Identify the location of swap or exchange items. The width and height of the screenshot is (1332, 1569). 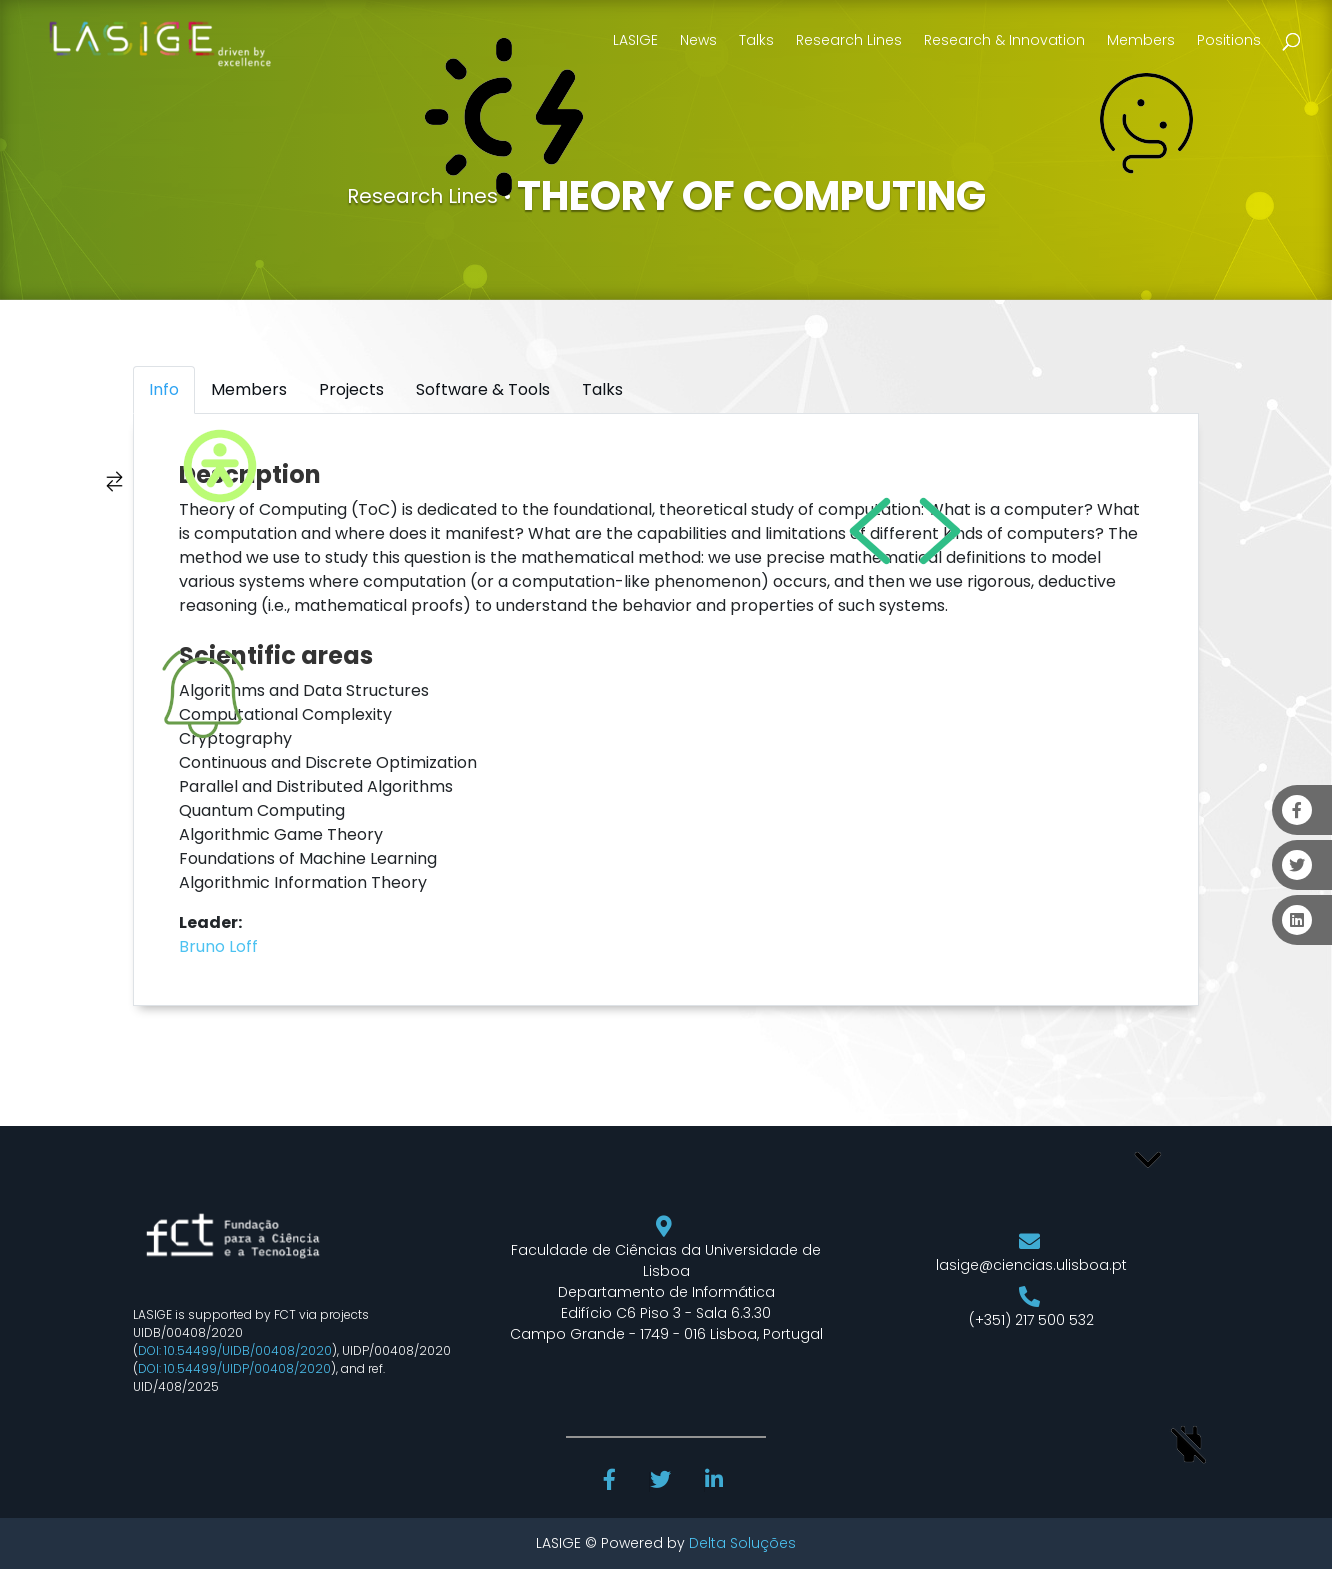
(114, 481).